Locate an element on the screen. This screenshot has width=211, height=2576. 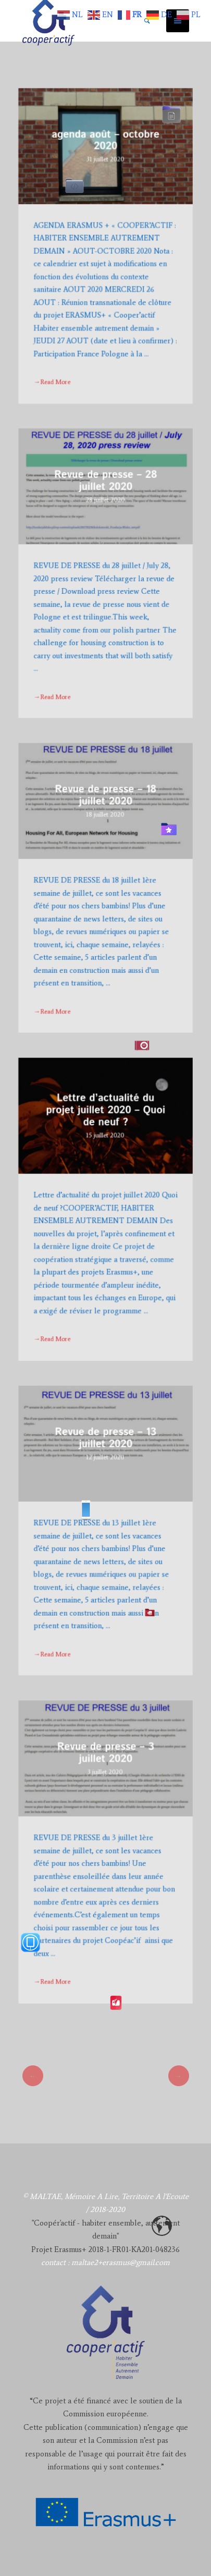
preview files or documents quickly is located at coordinates (30, 1942).